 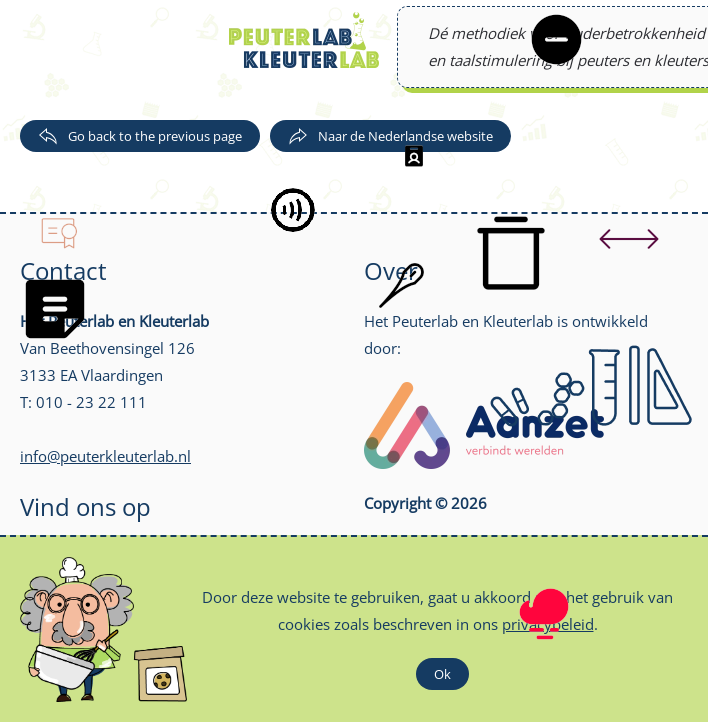 I want to click on delete an item, so click(x=511, y=256).